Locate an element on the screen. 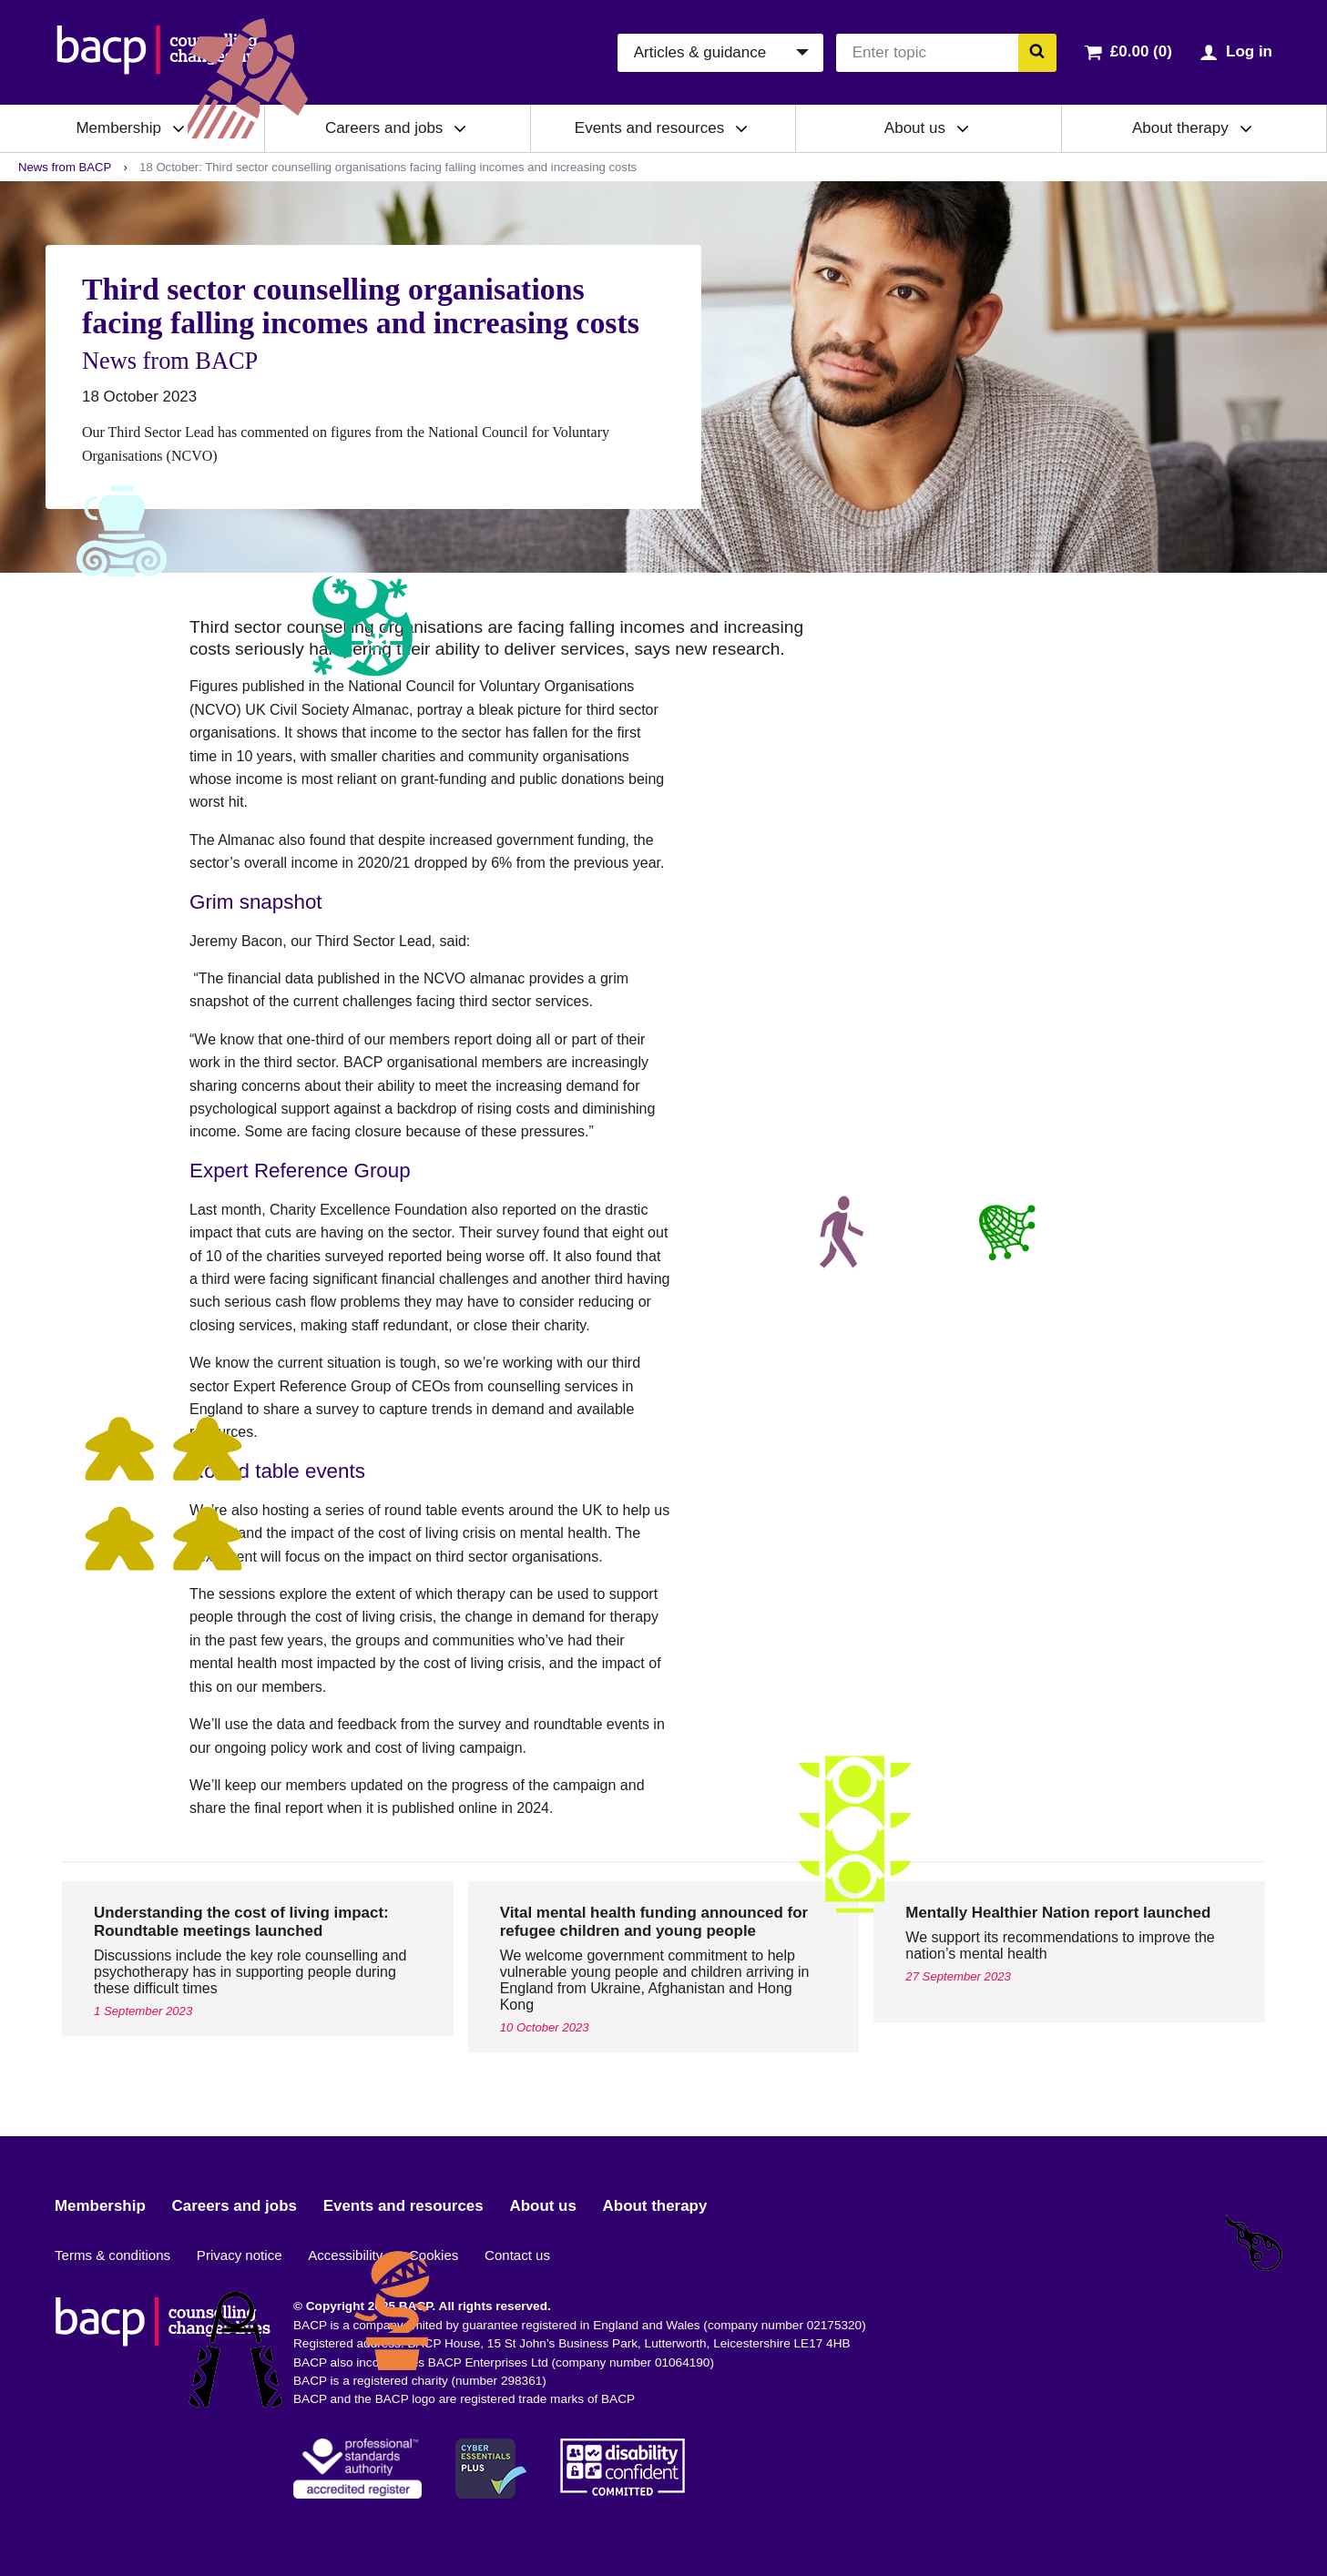 The height and width of the screenshot is (2576, 1327). fishing net tool or equipment in a game is located at coordinates (1007, 1233).